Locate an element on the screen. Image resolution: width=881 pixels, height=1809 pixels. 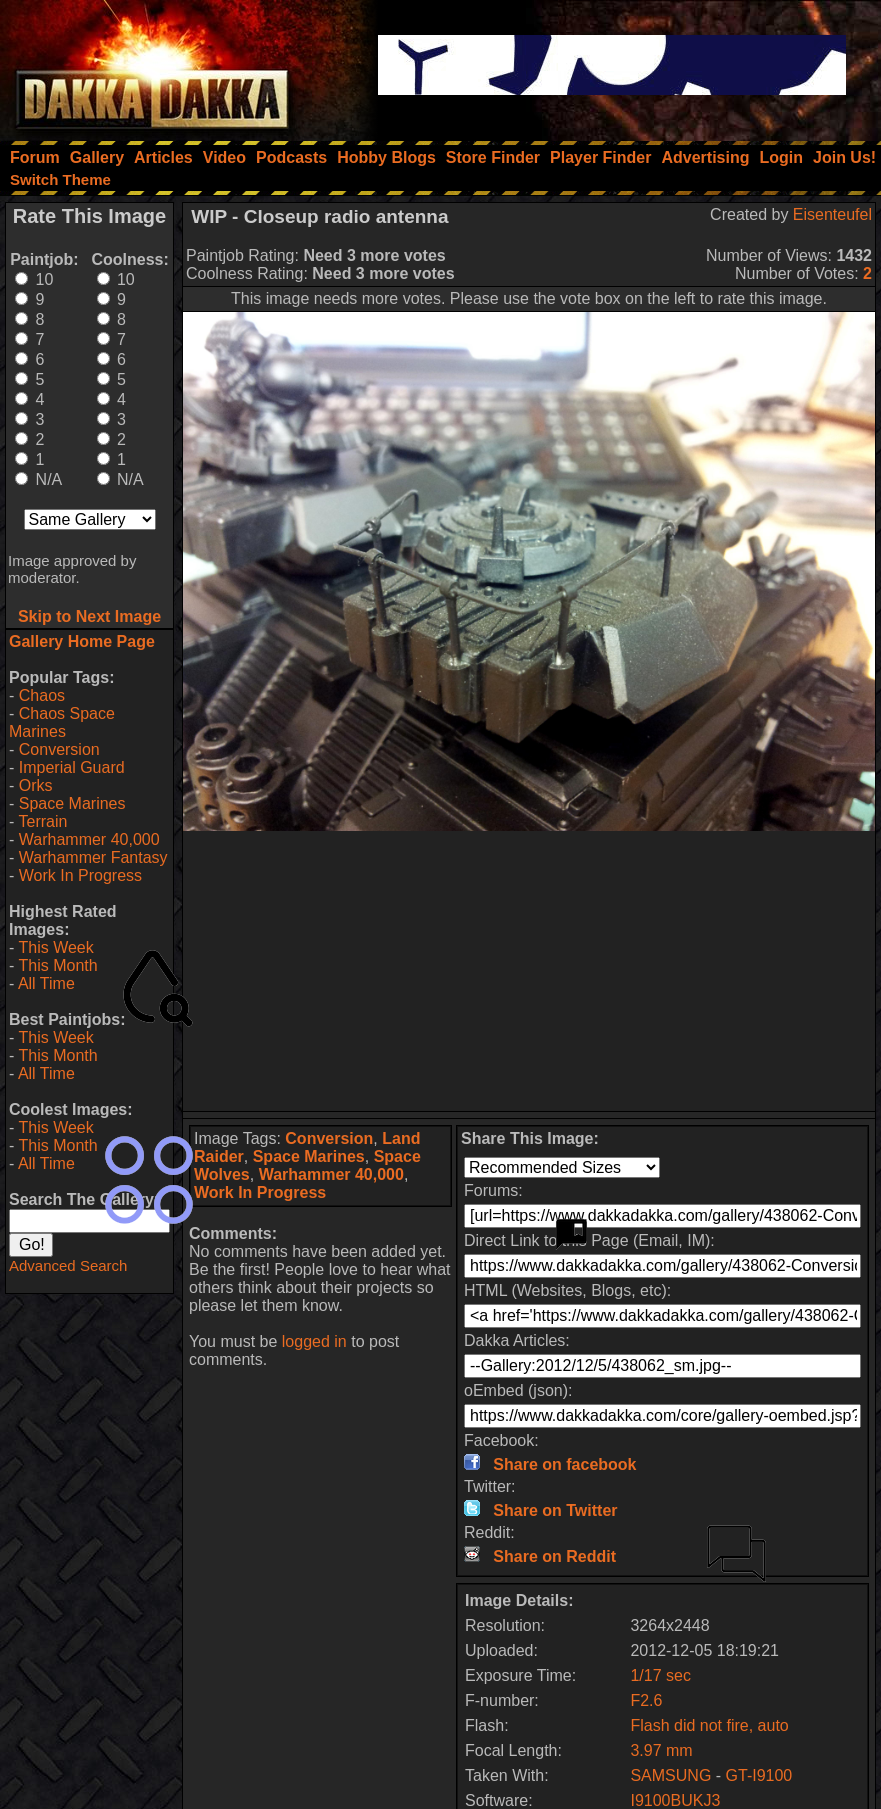
open your conversations is located at coordinates (736, 1552).